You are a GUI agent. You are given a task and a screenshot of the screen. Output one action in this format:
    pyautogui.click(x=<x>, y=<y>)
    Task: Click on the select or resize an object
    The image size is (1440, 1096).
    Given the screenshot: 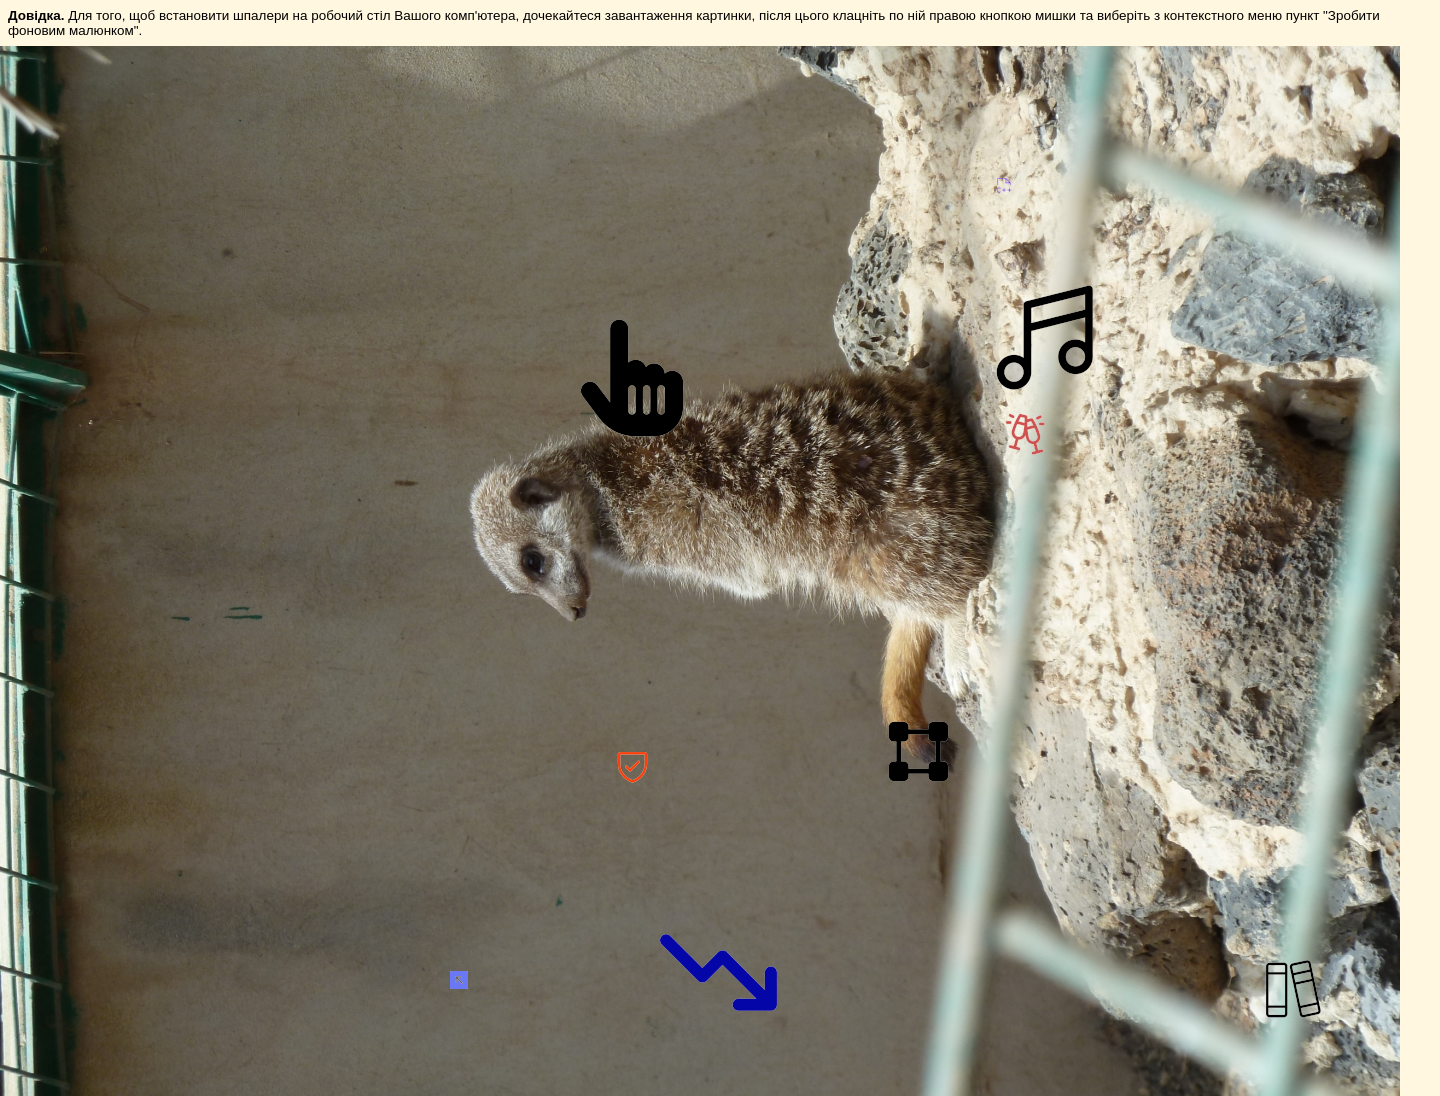 What is the action you would take?
    pyautogui.click(x=918, y=751)
    